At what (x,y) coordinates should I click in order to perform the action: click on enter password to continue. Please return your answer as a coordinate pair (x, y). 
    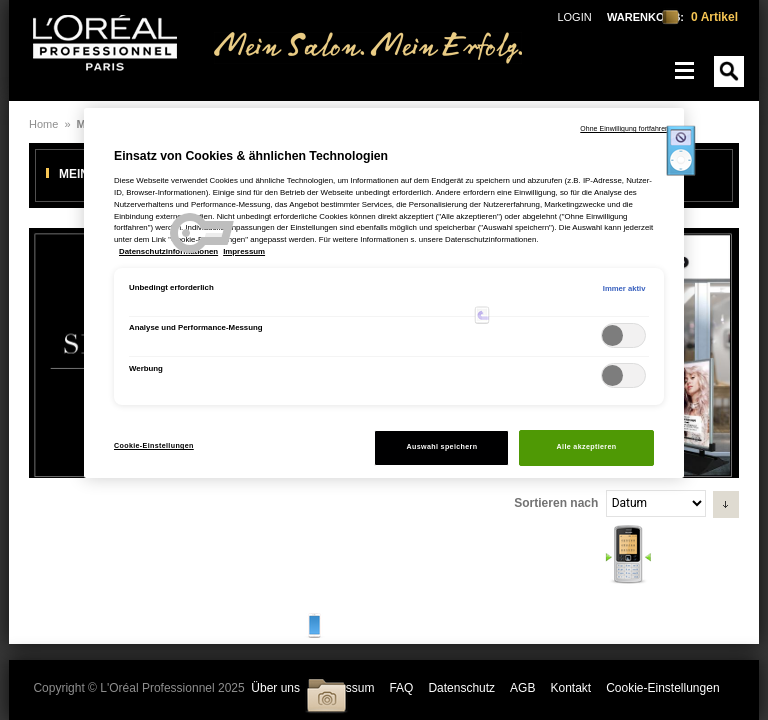
    Looking at the image, I should click on (202, 233).